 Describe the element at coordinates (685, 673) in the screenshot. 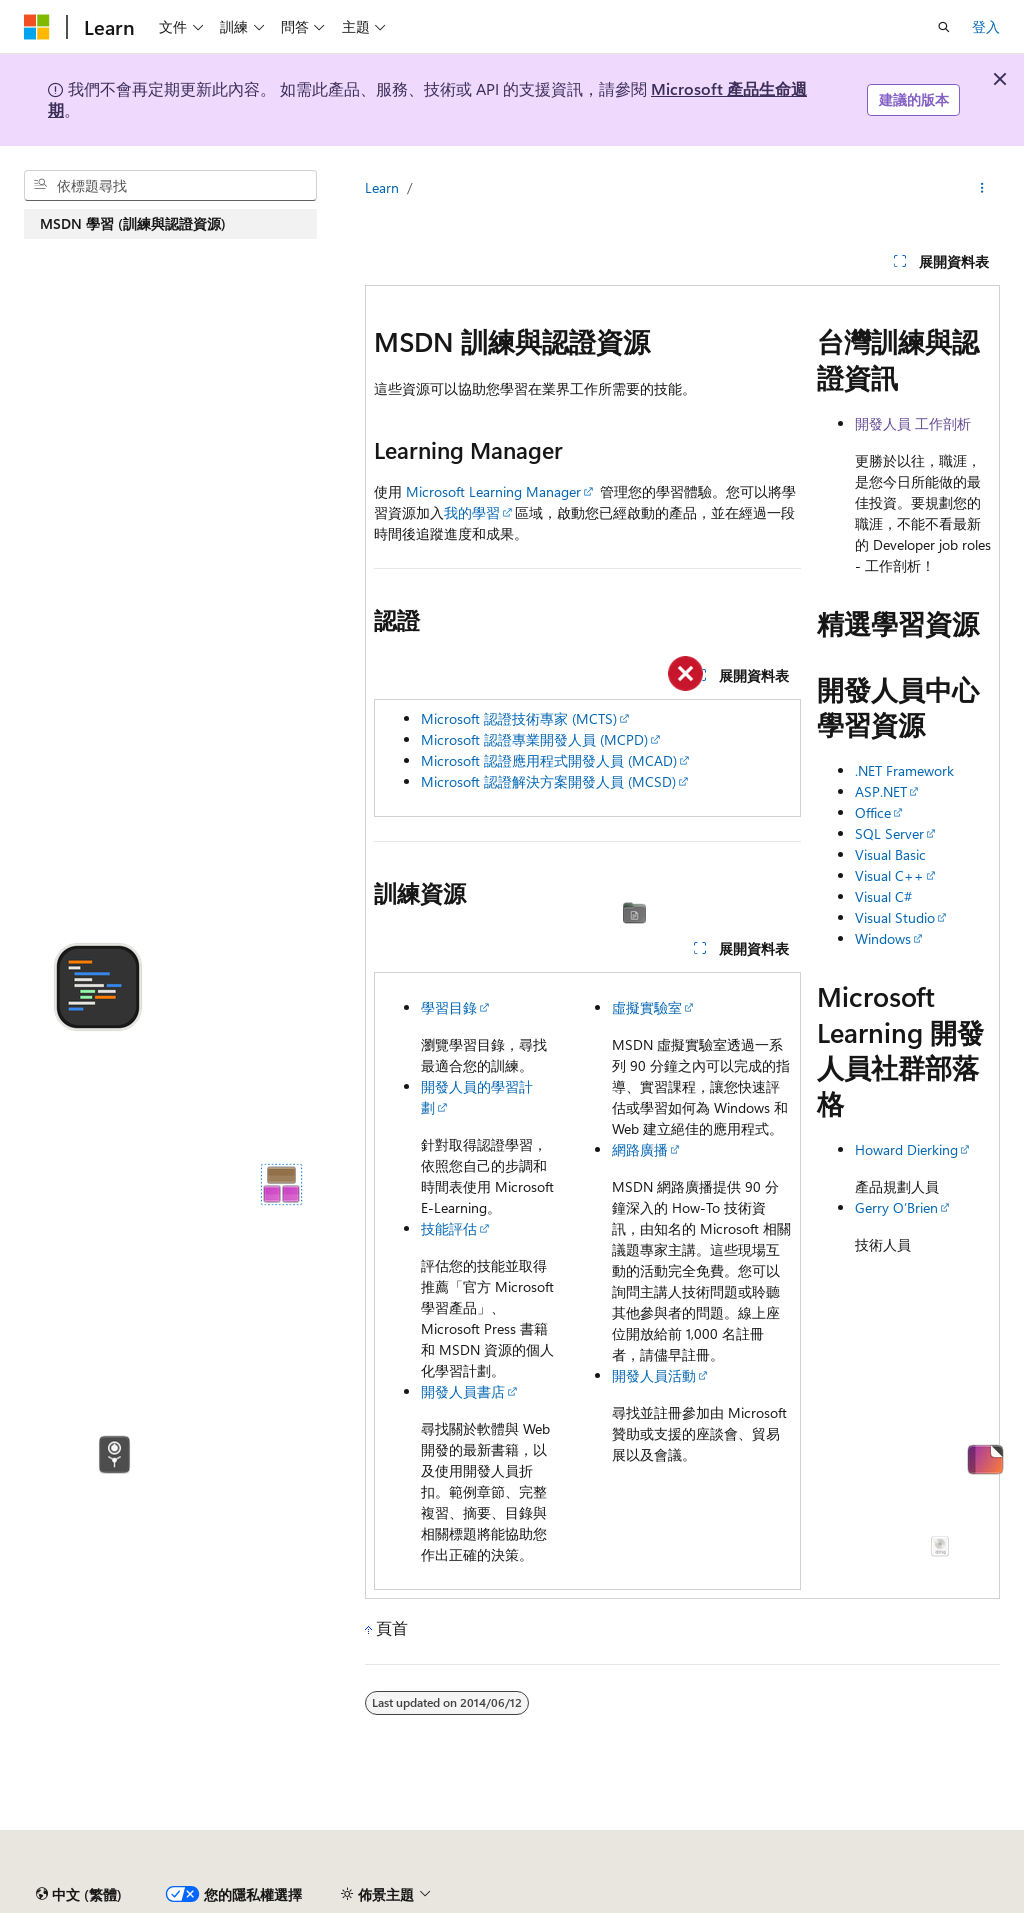

I see `cancel or close the current action` at that location.